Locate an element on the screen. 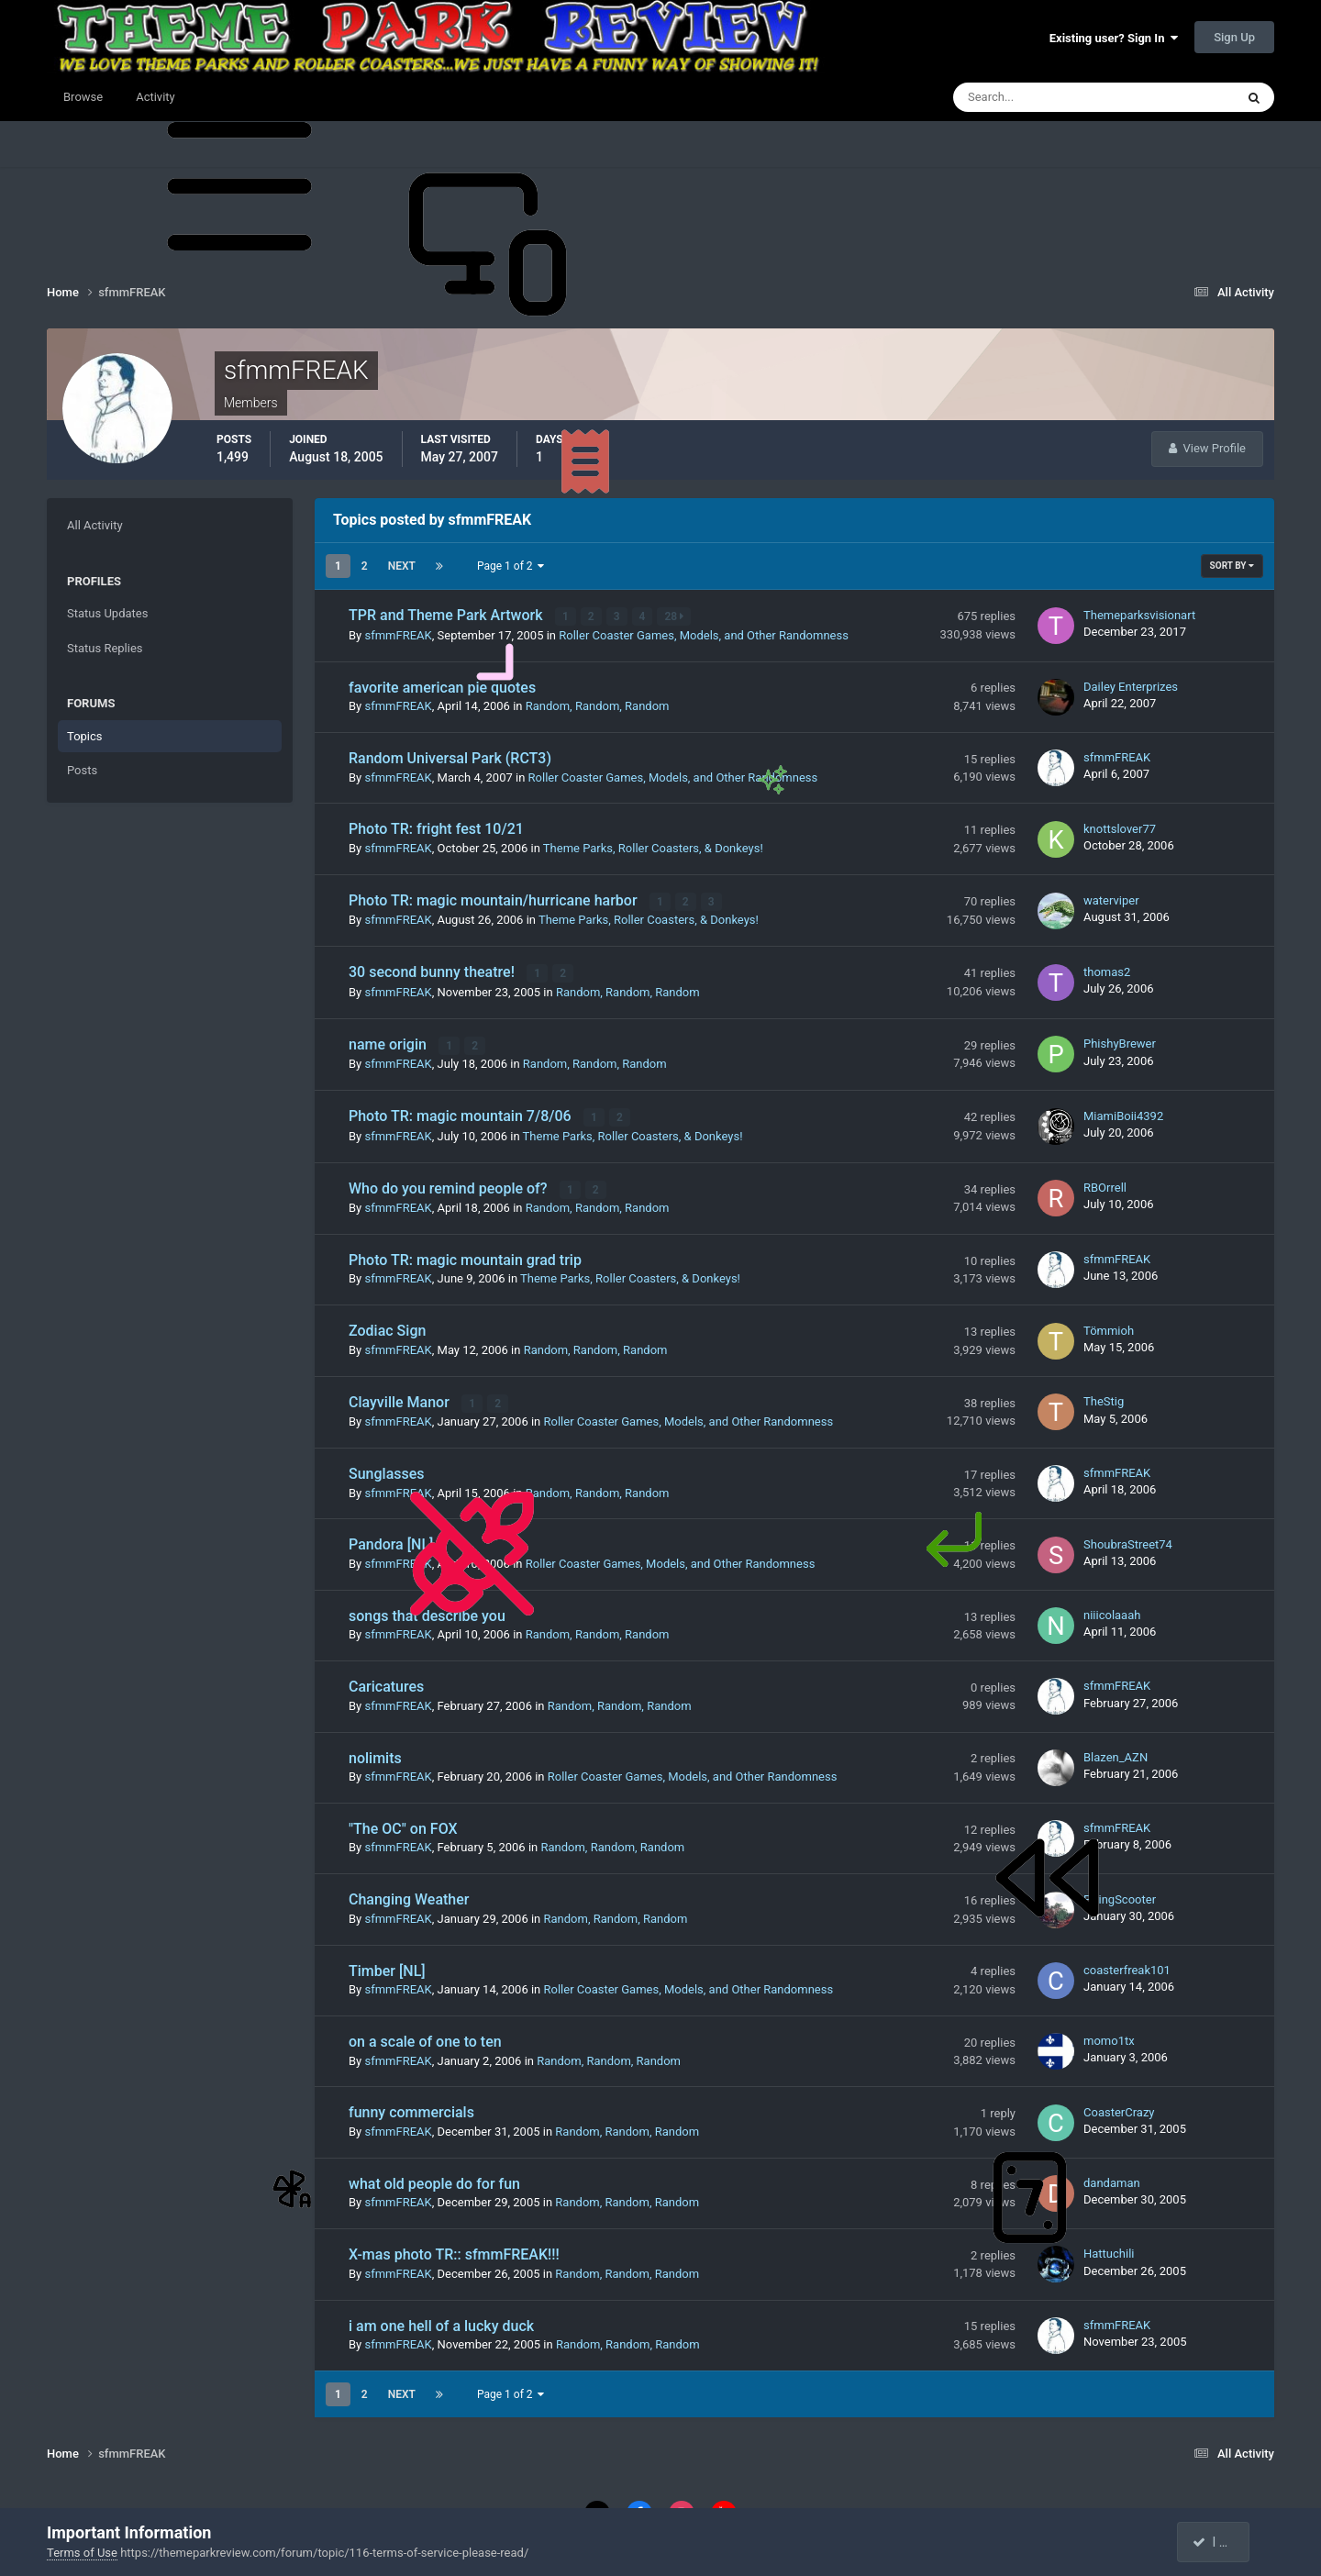 The image size is (1321, 2576). switch between desktop and mobile view is located at coordinates (487, 237).